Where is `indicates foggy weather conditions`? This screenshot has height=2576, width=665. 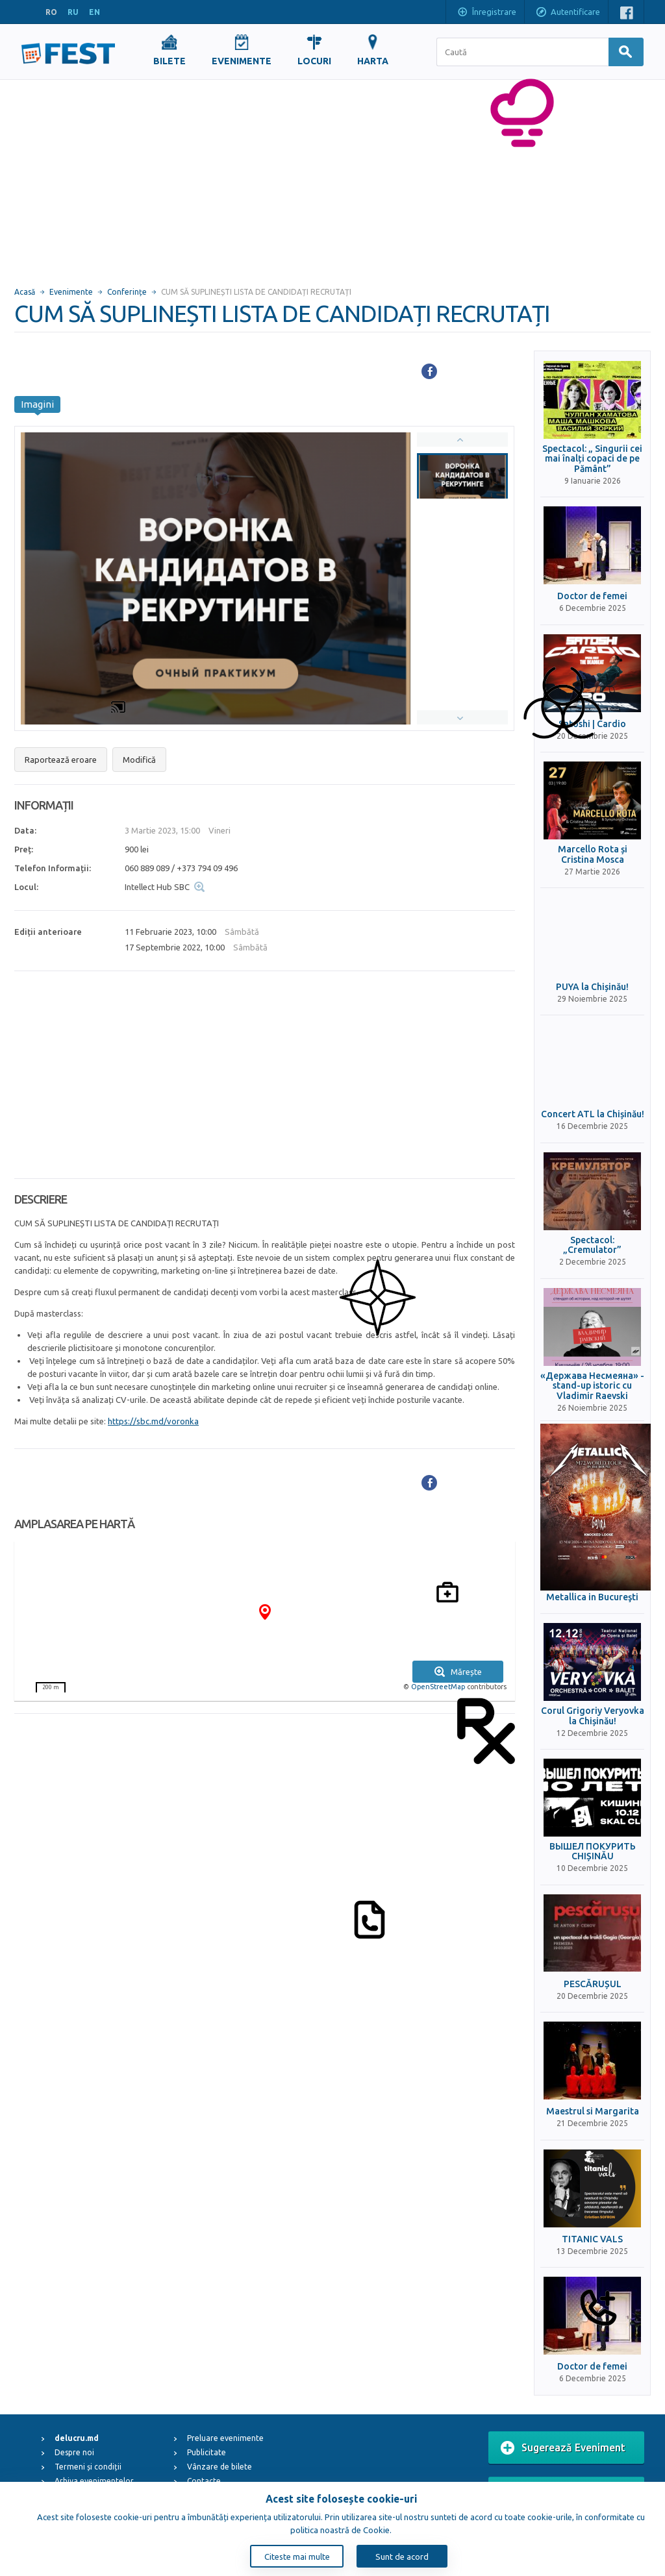 indicates foggy weather conditions is located at coordinates (522, 112).